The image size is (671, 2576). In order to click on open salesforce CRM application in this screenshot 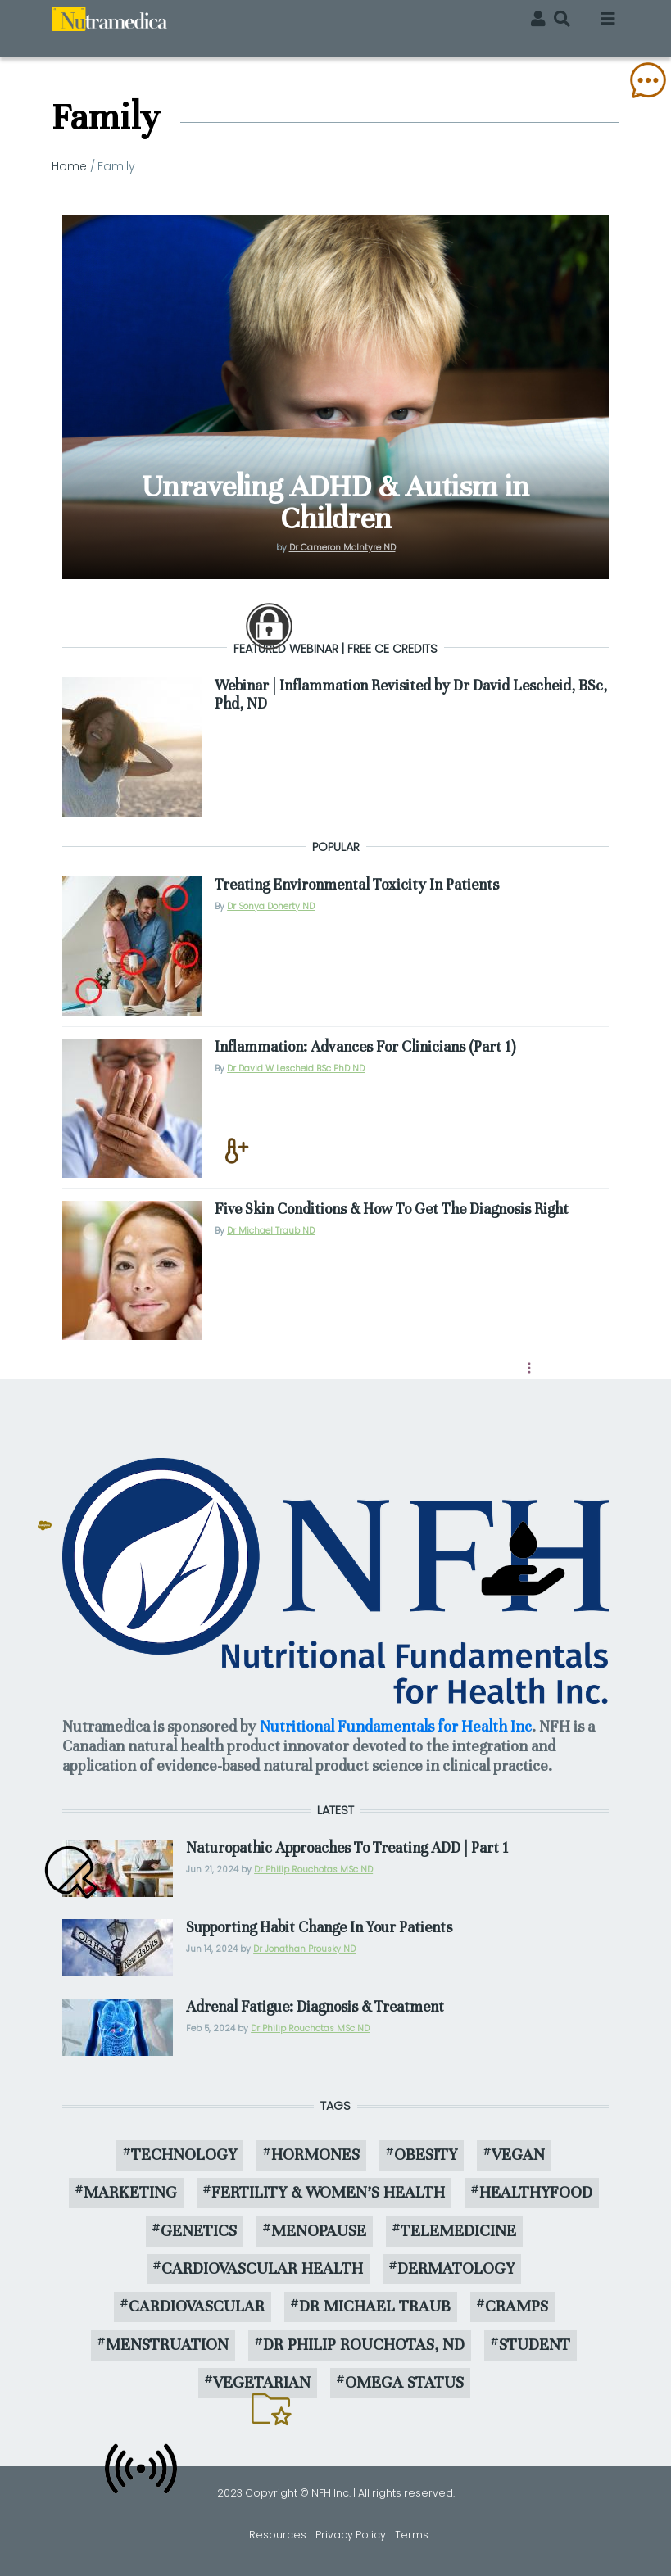, I will do `click(44, 1525)`.